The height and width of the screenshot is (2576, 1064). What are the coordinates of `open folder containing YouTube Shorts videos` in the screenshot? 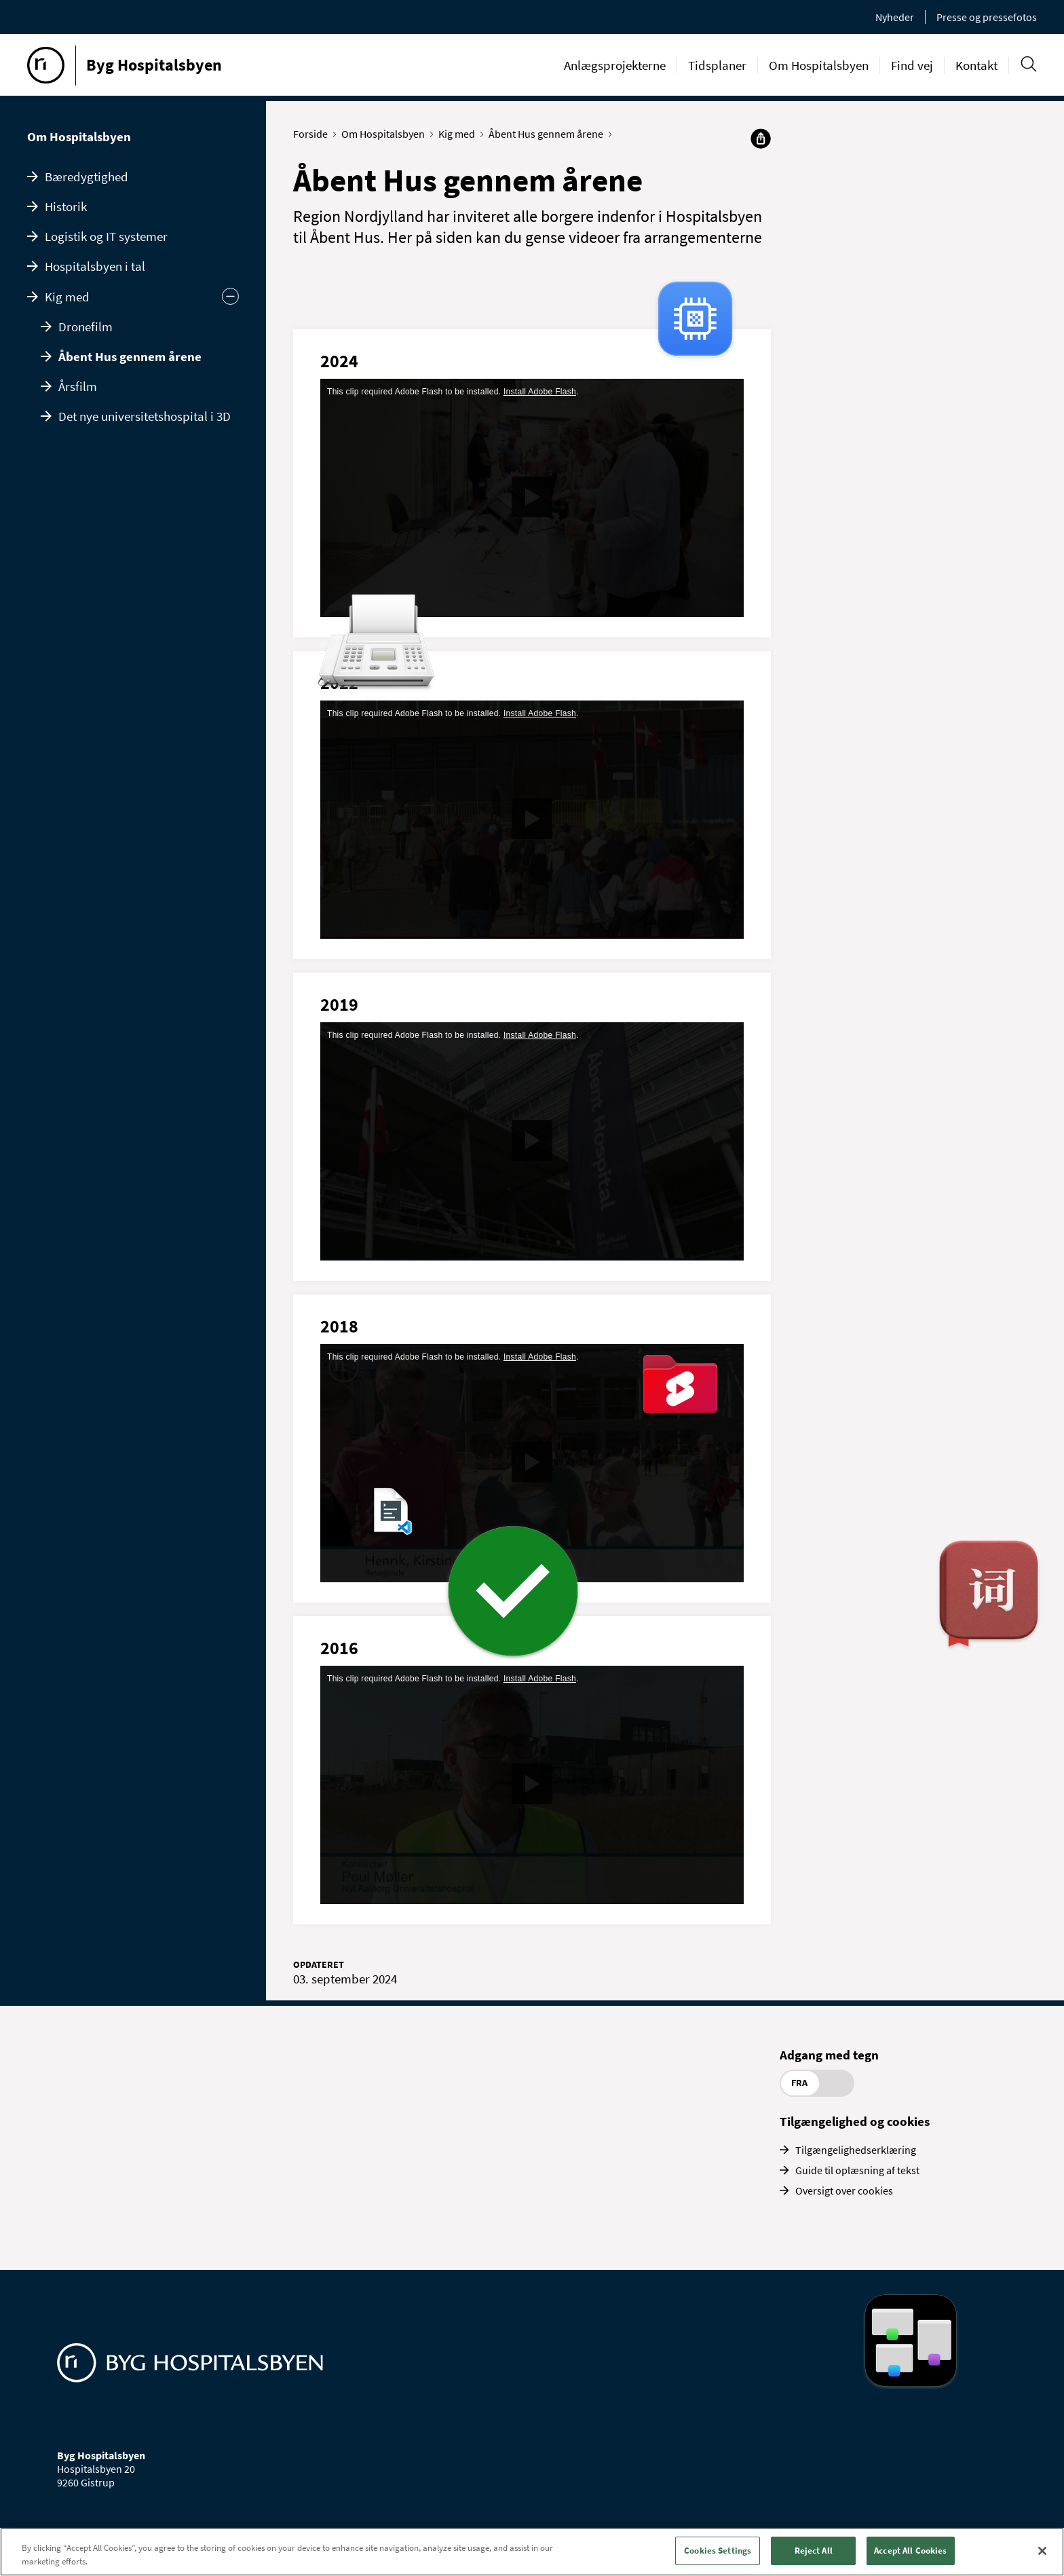 It's located at (680, 1386).